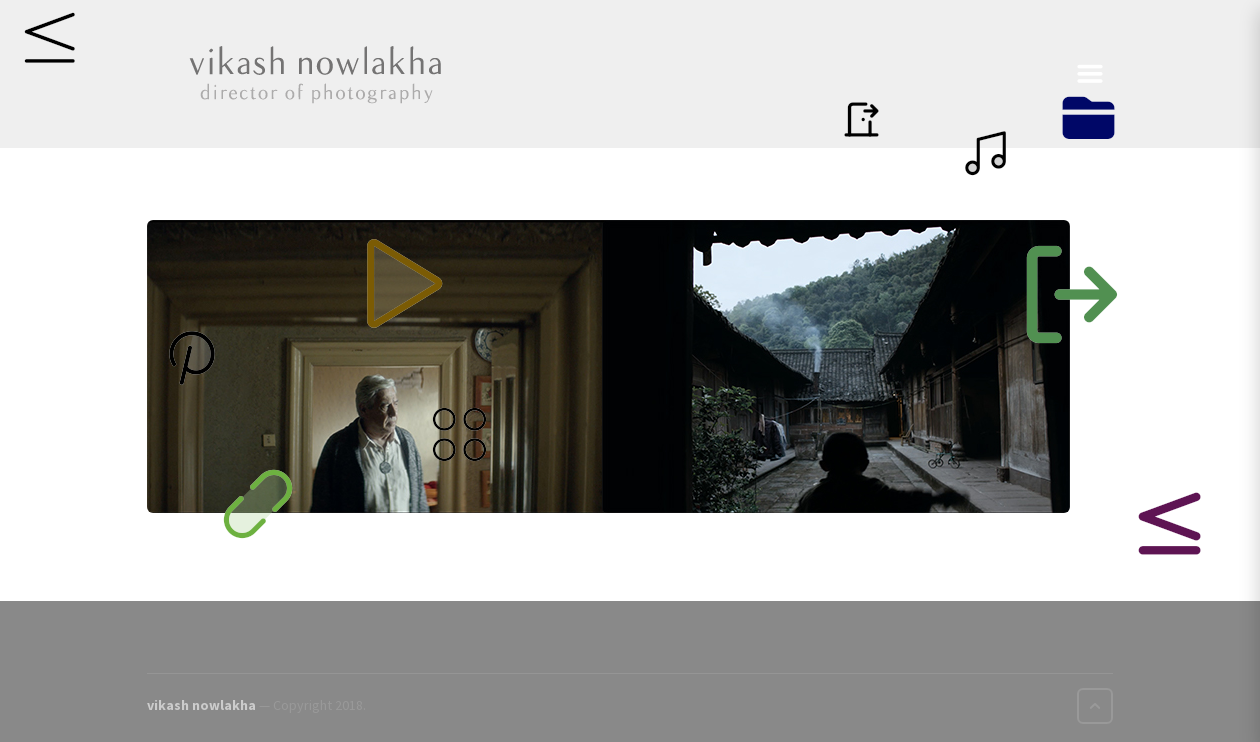 The height and width of the screenshot is (742, 1260). I want to click on open app drawer or menu grid, so click(459, 434).